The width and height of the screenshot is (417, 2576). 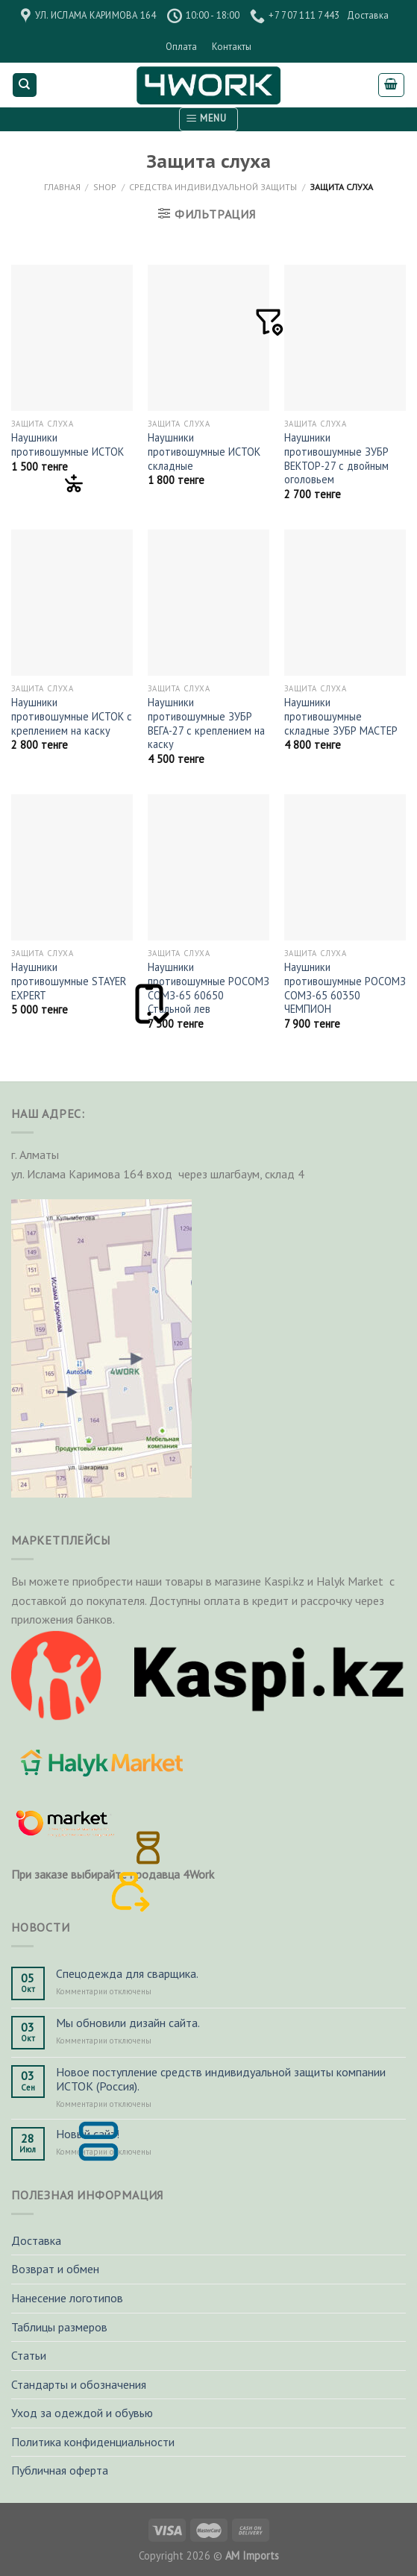 I want to click on transfer funds to another account, so click(x=128, y=1891).